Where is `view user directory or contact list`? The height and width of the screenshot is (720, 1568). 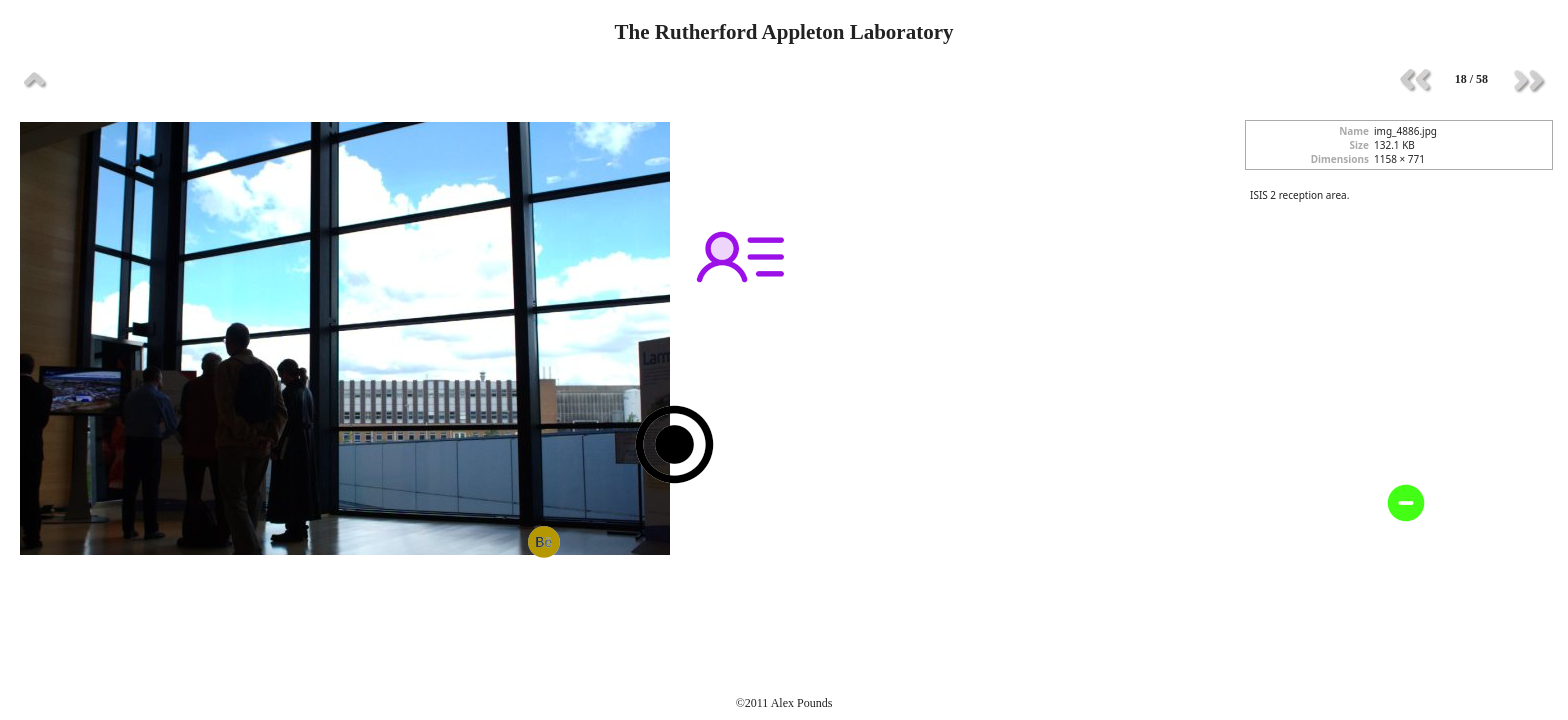
view user directory or contact list is located at coordinates (739, 257).